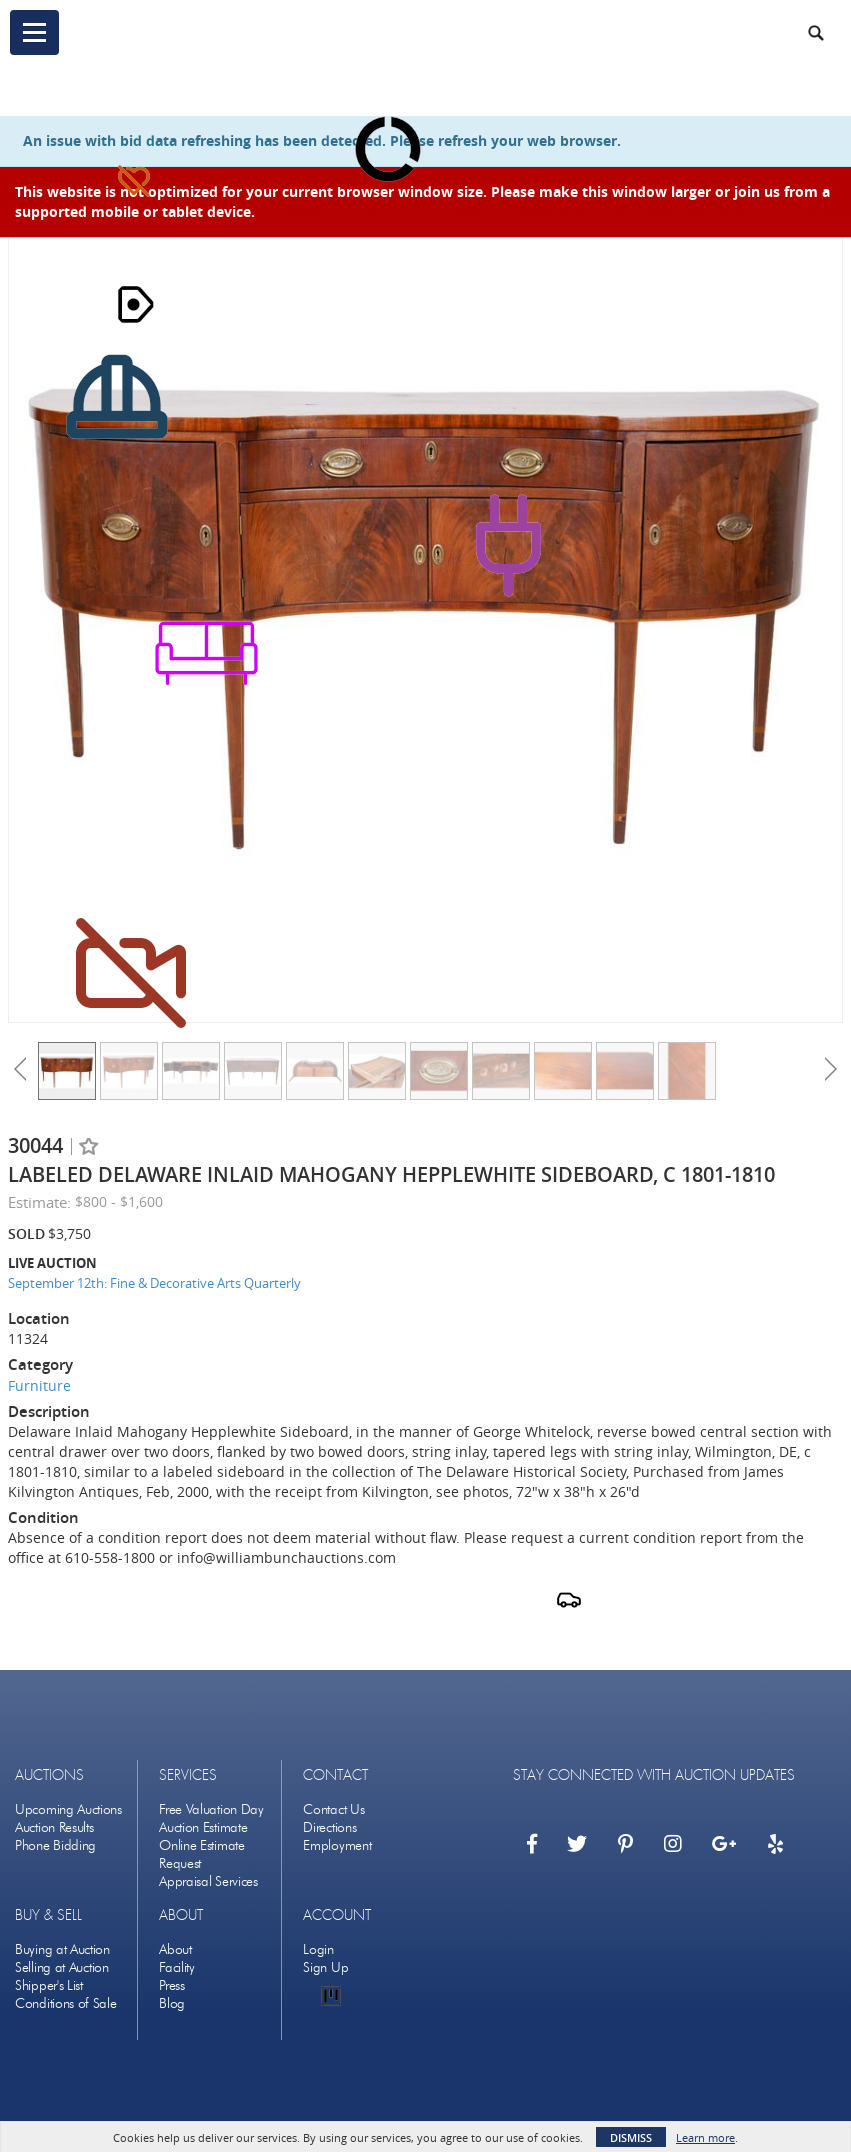 This screenshot has height=2152, width=851. What do you see at coordinates (206, 651) in the screenshot?
I see `browse furniture or home decor items` at bounding box center [206, 651].